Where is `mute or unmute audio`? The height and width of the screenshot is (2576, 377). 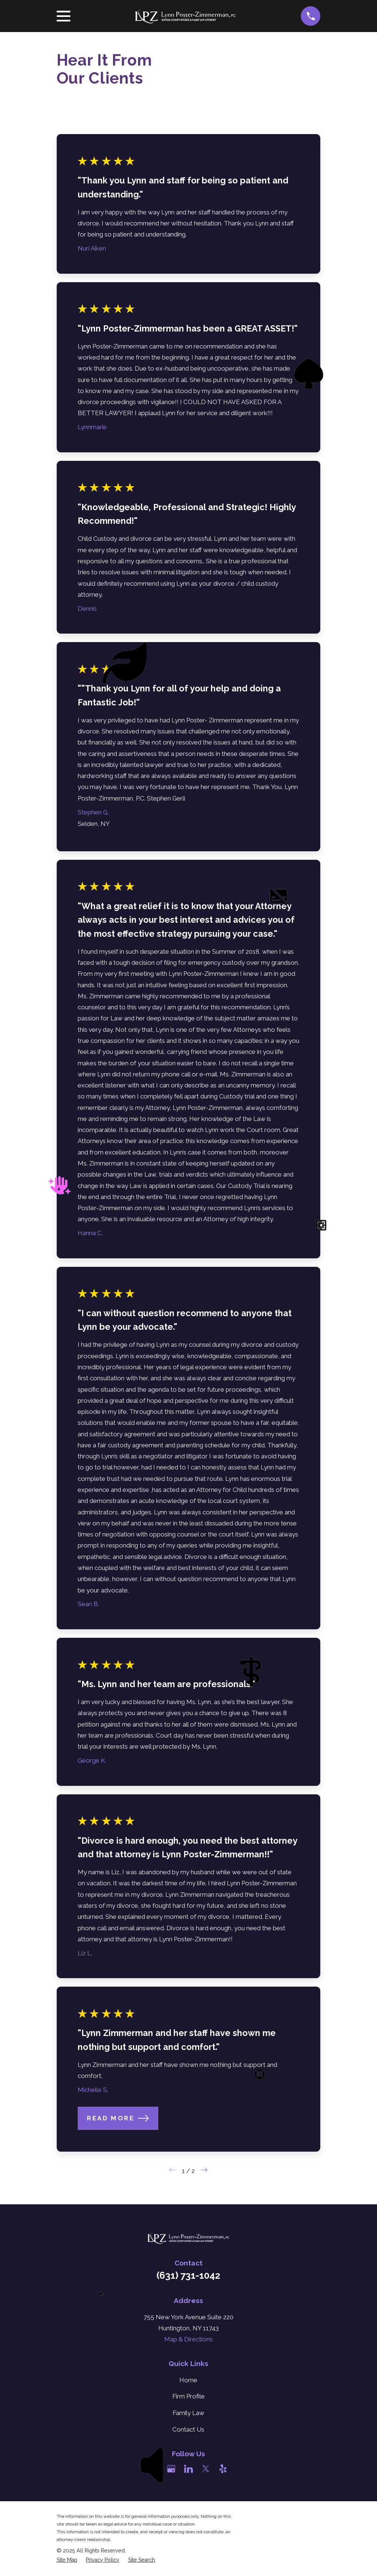 mute or unmute audio is located at coordinates (153, 2465).